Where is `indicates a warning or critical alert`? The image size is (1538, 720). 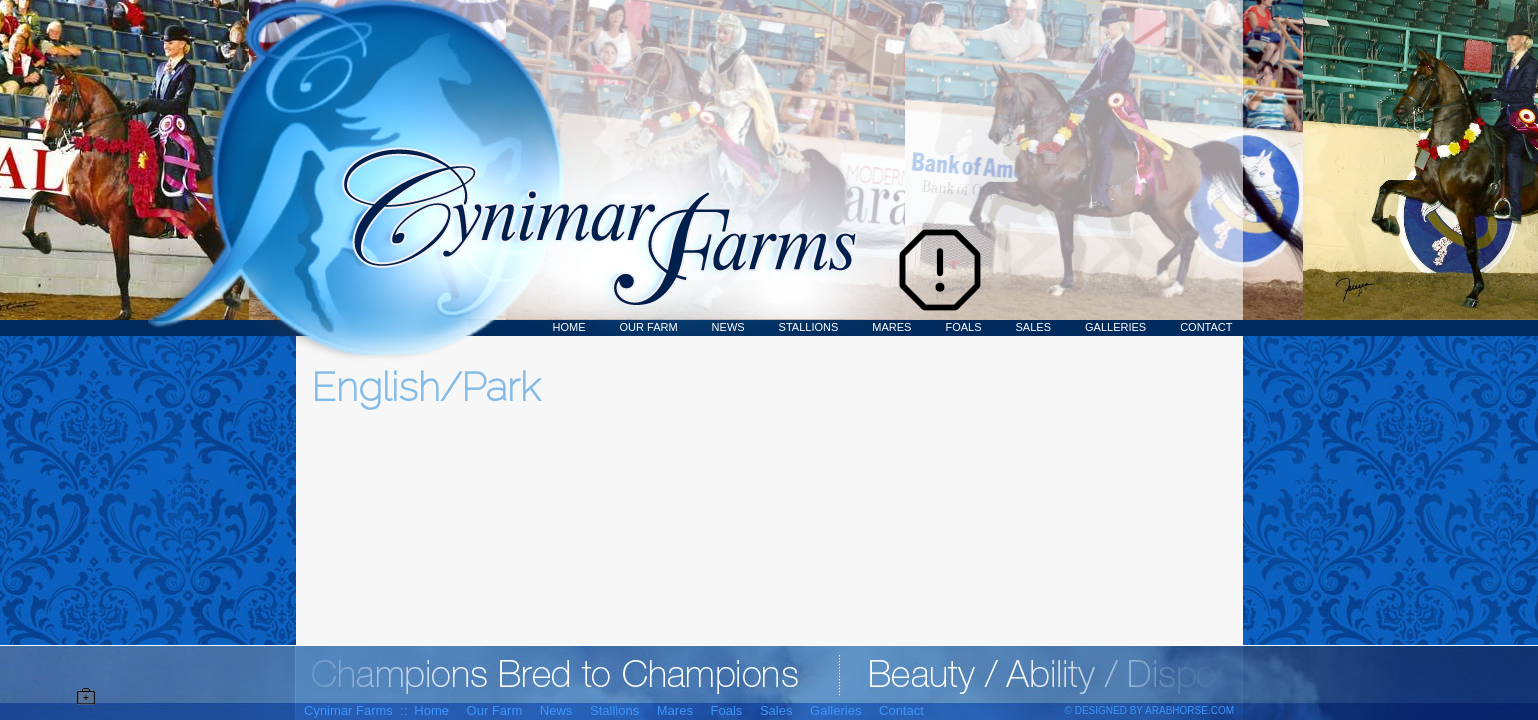
indicates a warning or critical alert is located at coordinates (940, 270).